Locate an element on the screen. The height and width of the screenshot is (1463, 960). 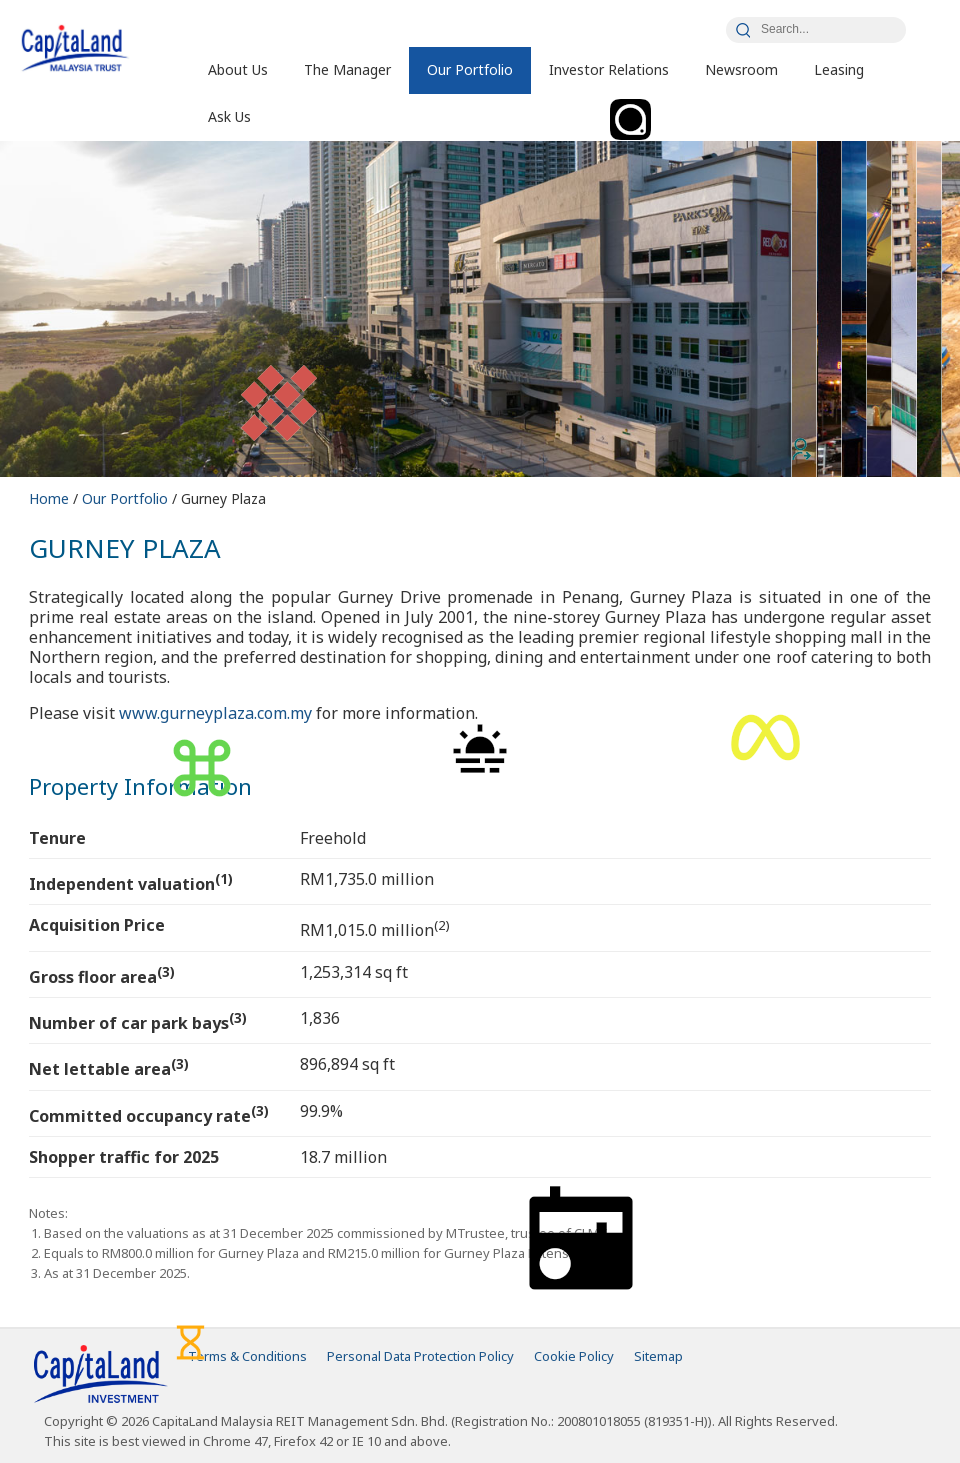
indicates a loading or processing state is located at coordinates (190, 1342).